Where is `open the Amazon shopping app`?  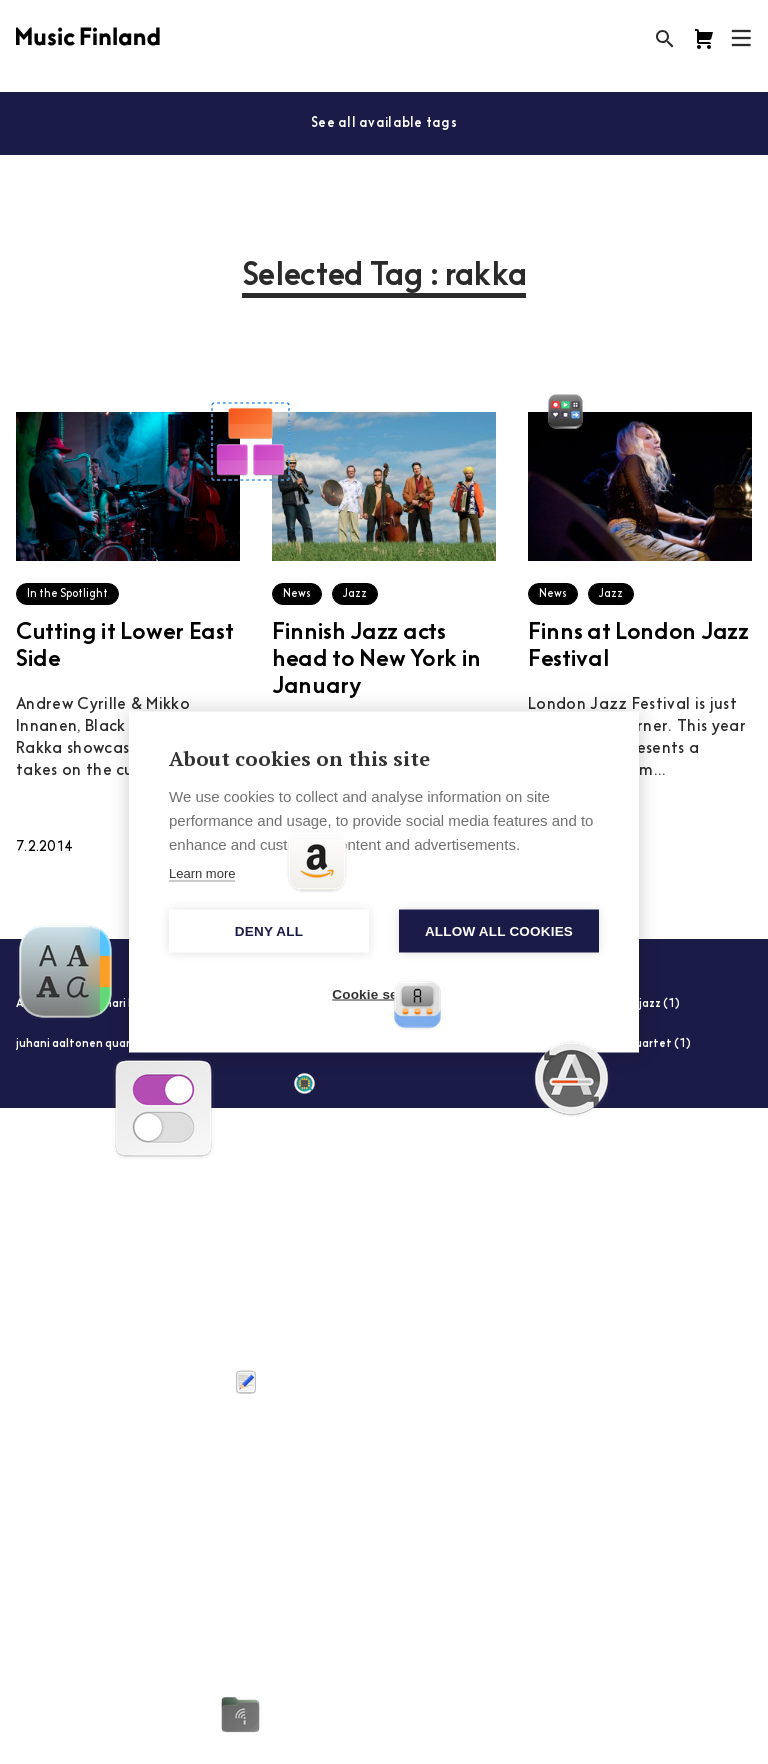
open the Amazon shopping app is located at coordinates (317, 861).